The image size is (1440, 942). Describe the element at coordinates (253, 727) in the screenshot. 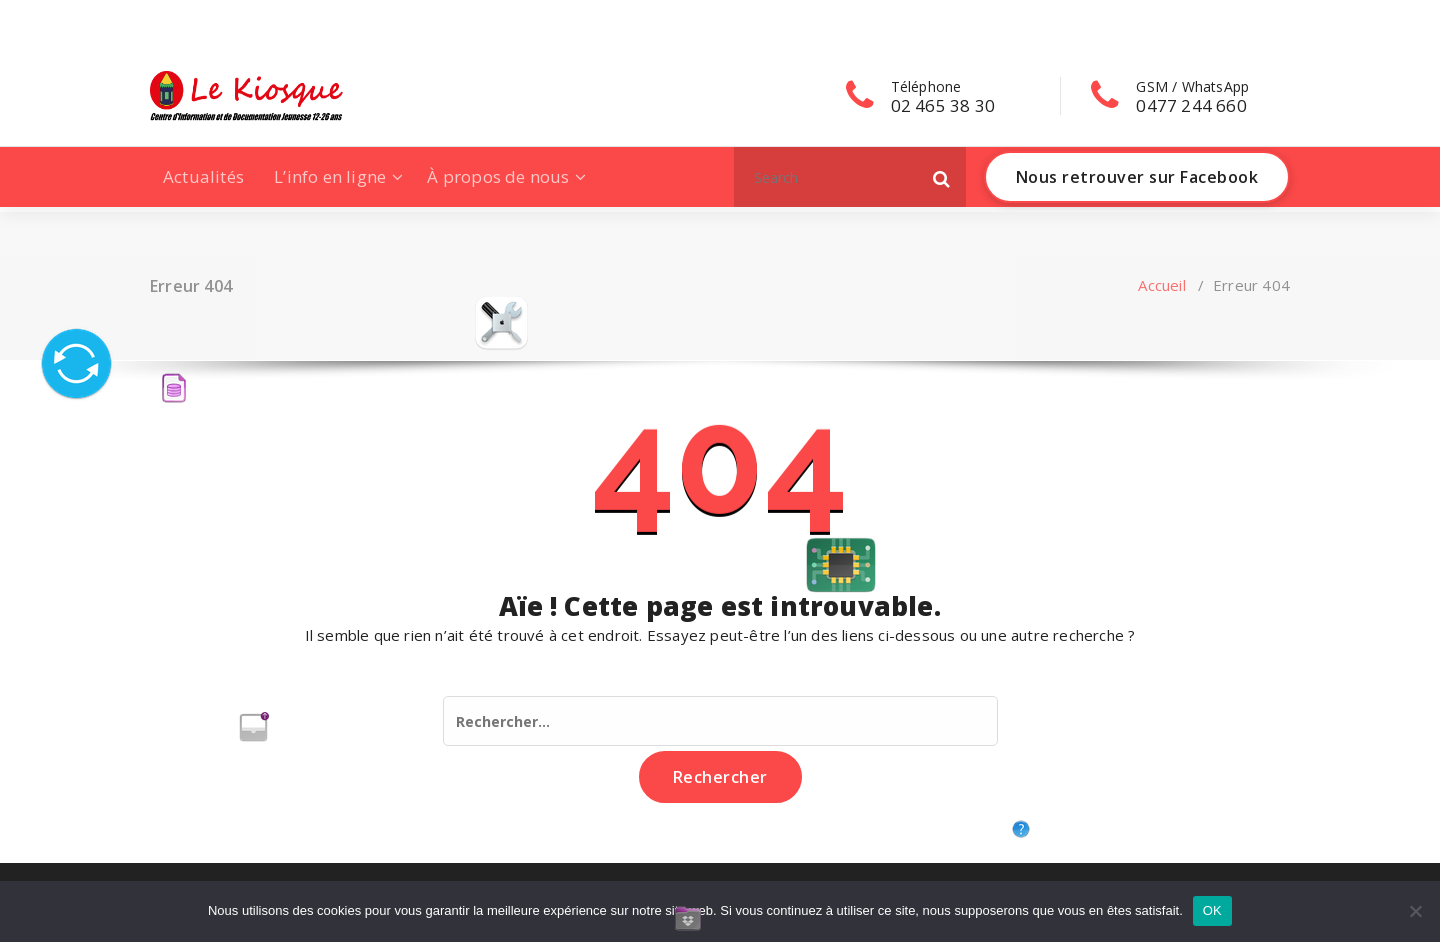

I see `sync inbox and outbox mail` at that location.